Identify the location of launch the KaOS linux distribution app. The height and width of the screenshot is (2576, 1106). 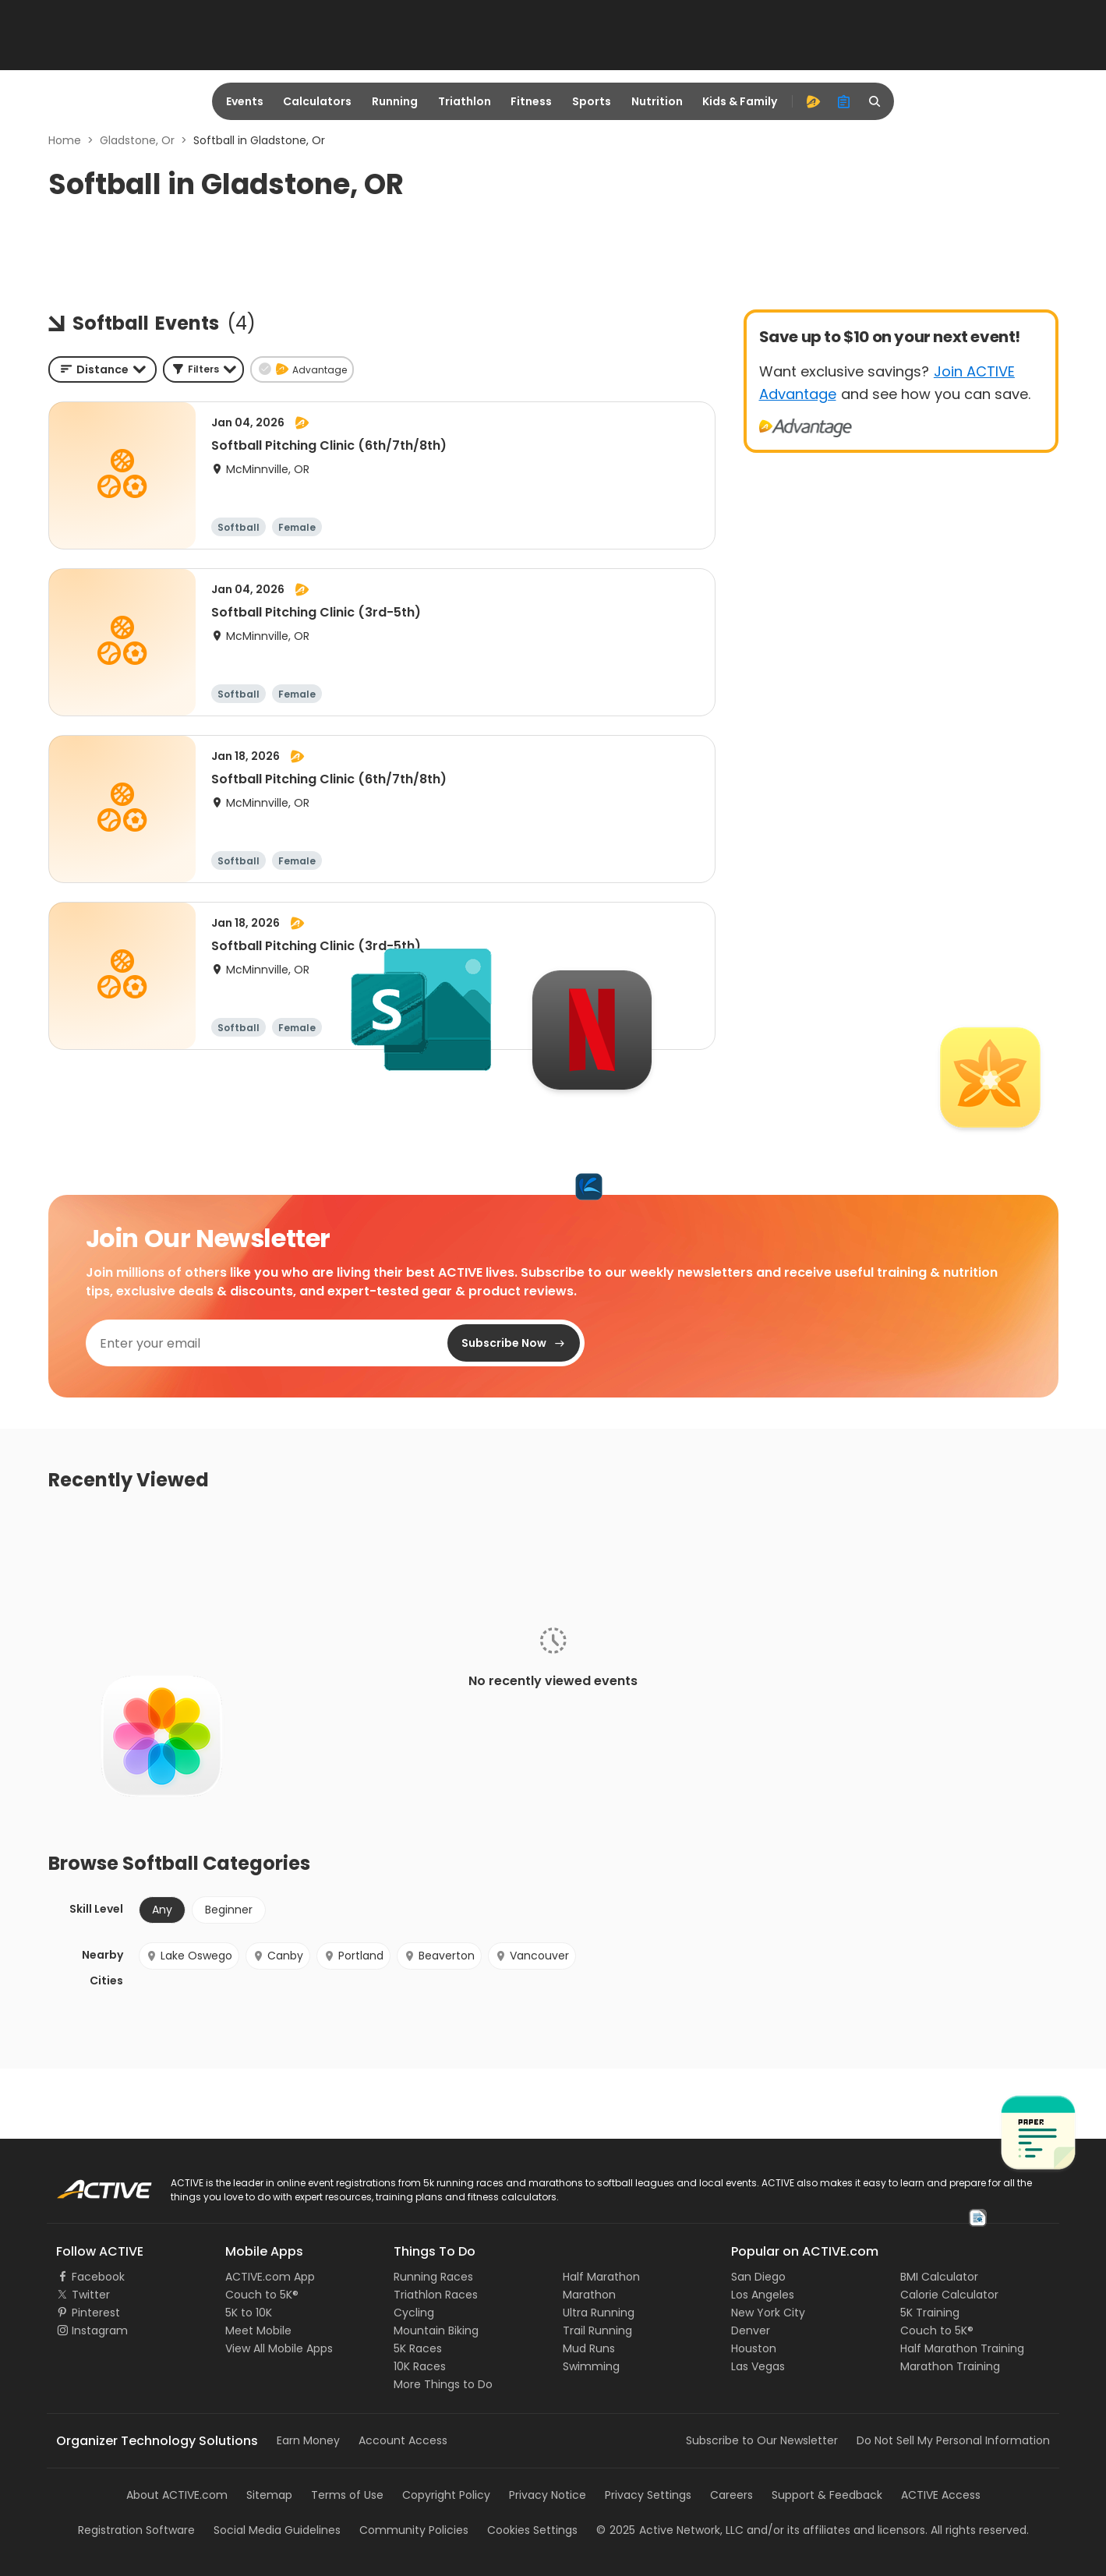
(588, 1186).